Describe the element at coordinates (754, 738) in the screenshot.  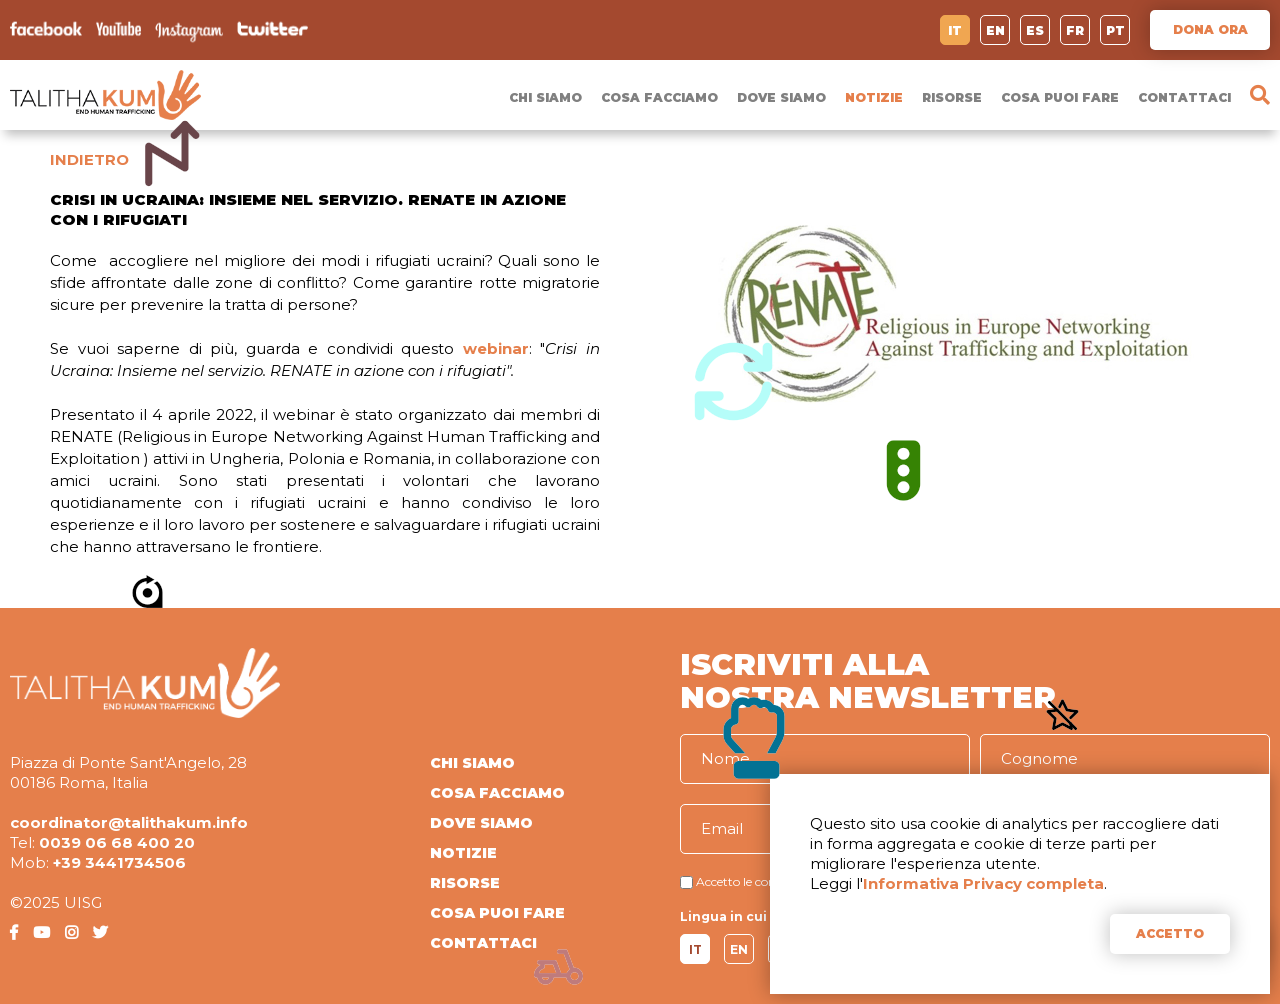
I see `indicate a fist bump or greeting gesture` at that location.